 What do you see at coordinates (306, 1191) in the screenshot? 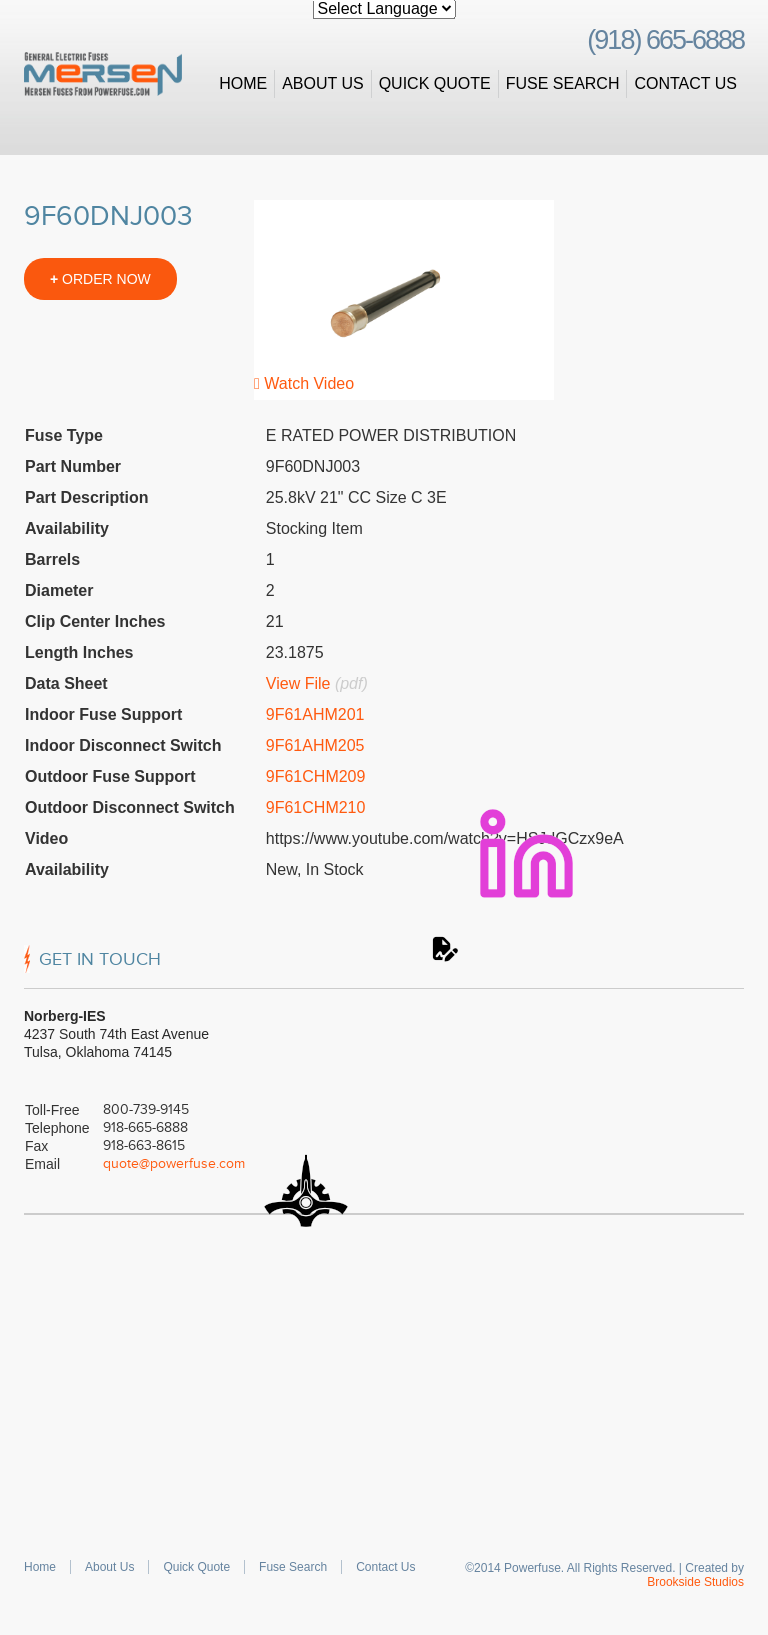
I see `galactic senate logo from star wars` at bounding box center [306, 1191].